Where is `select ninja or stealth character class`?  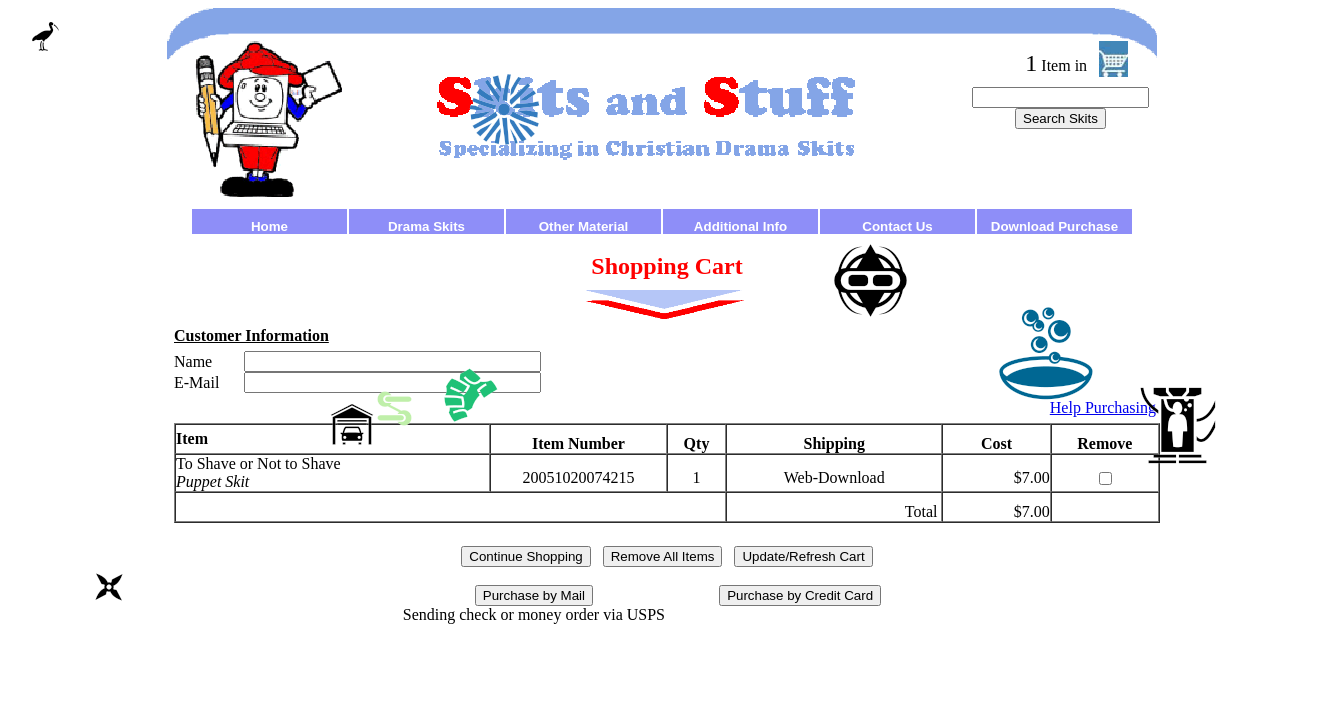 select ninja or stealth character class is located at coordinates (109, 587).